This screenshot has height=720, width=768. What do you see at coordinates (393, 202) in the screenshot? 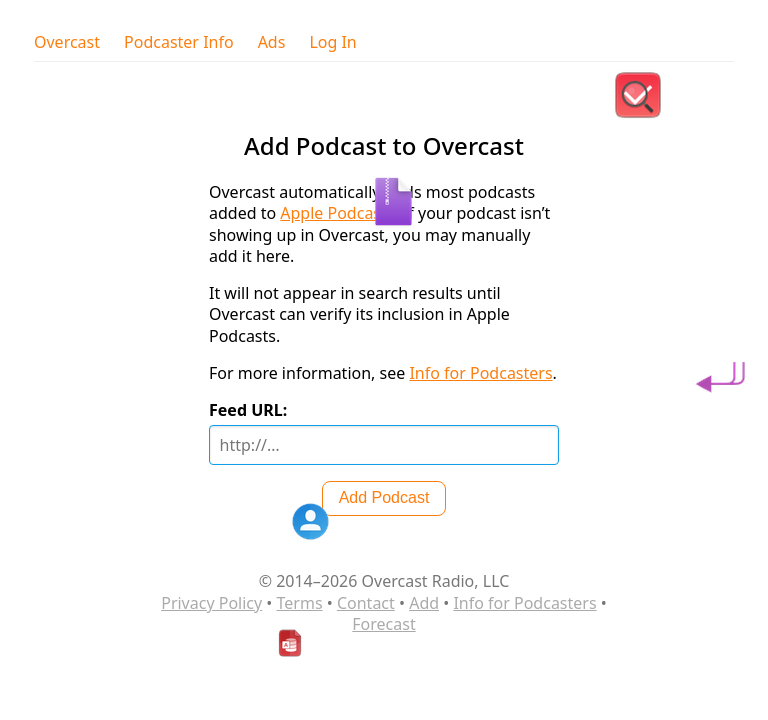
I see `a bzip-compressed tar archive file` at bounding box center [393, 202].